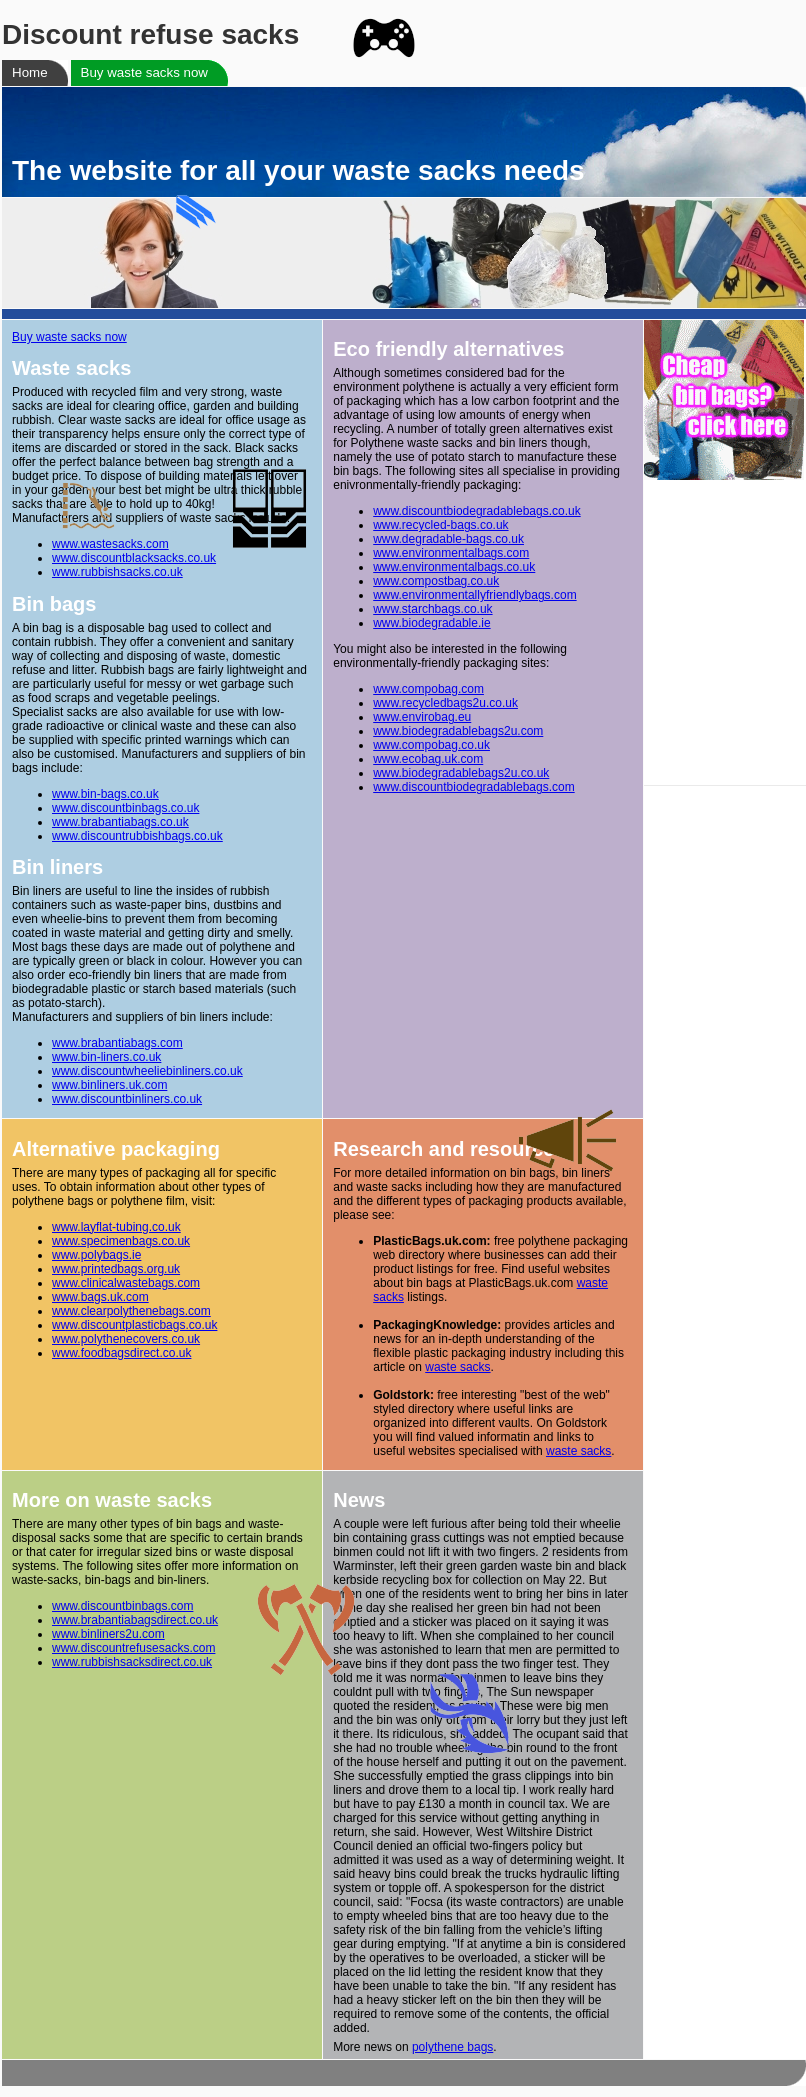 The width and height of the screenshot is (806, 2097). Describe the element at coordinates (568, 1140) in the screenshot. I see `make an announcement or broadcast` at that location.